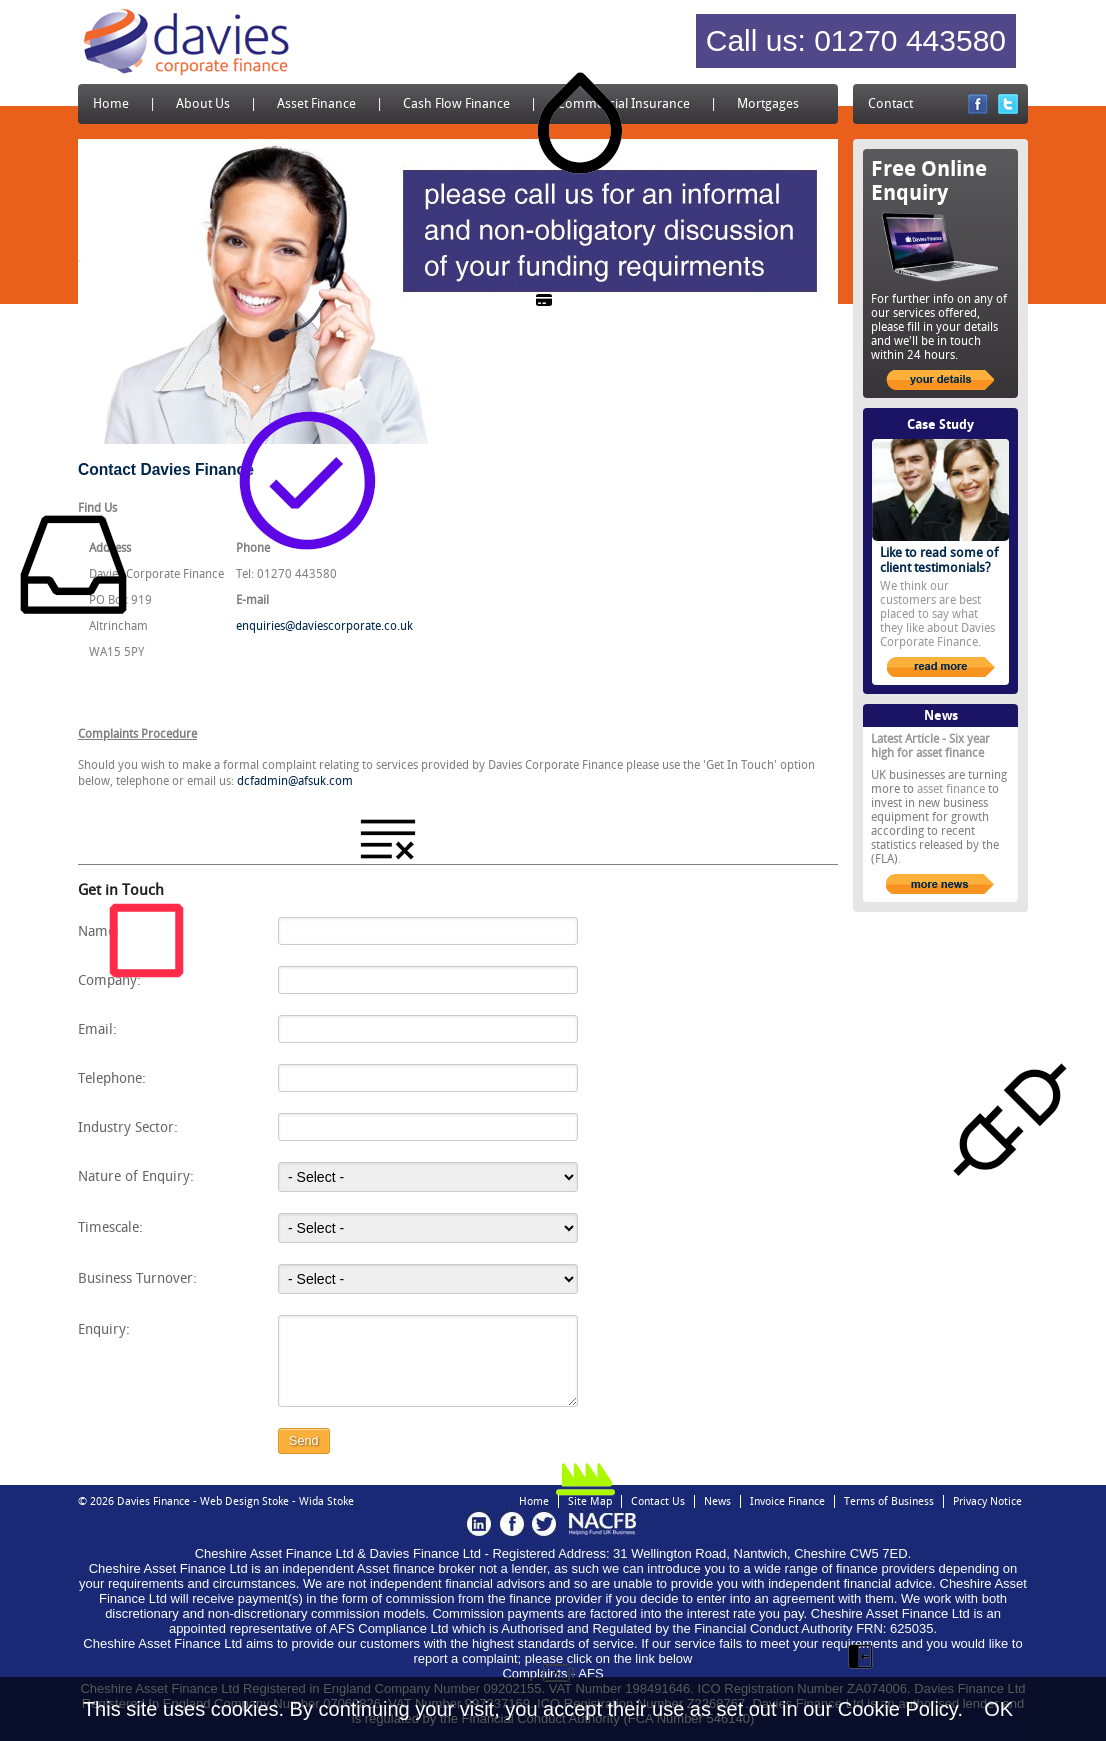 The width and height of the screenshot is (1106, 1741). What do you see at coordinates (580, 123) in the screenshot?
I see `adjust water or hydration settings` at bounding box center [580, 123].